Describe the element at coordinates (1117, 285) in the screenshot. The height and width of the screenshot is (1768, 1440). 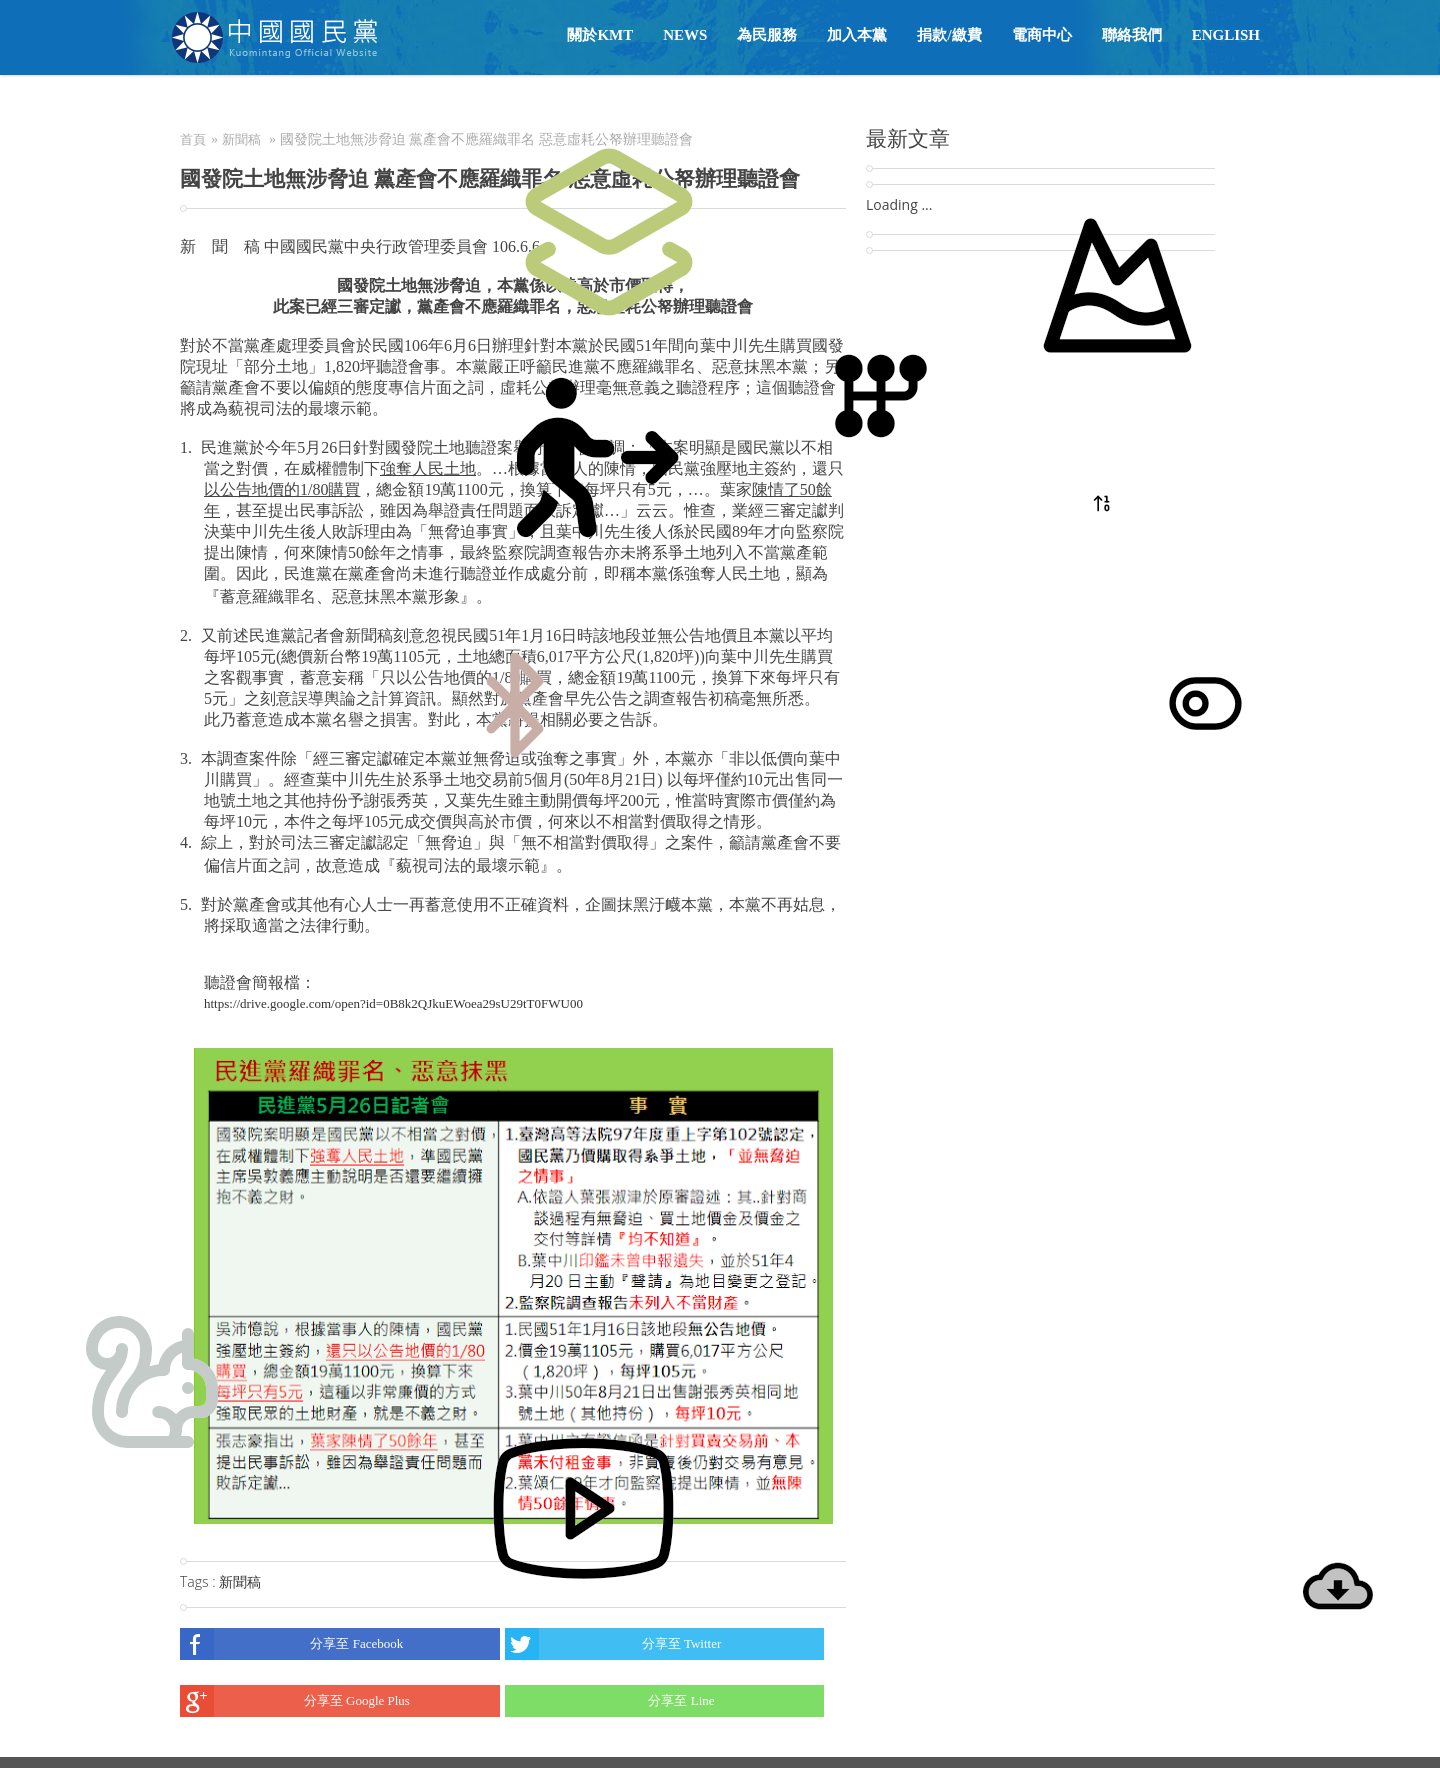
I see `view mountain or alpine destinations` at that location.